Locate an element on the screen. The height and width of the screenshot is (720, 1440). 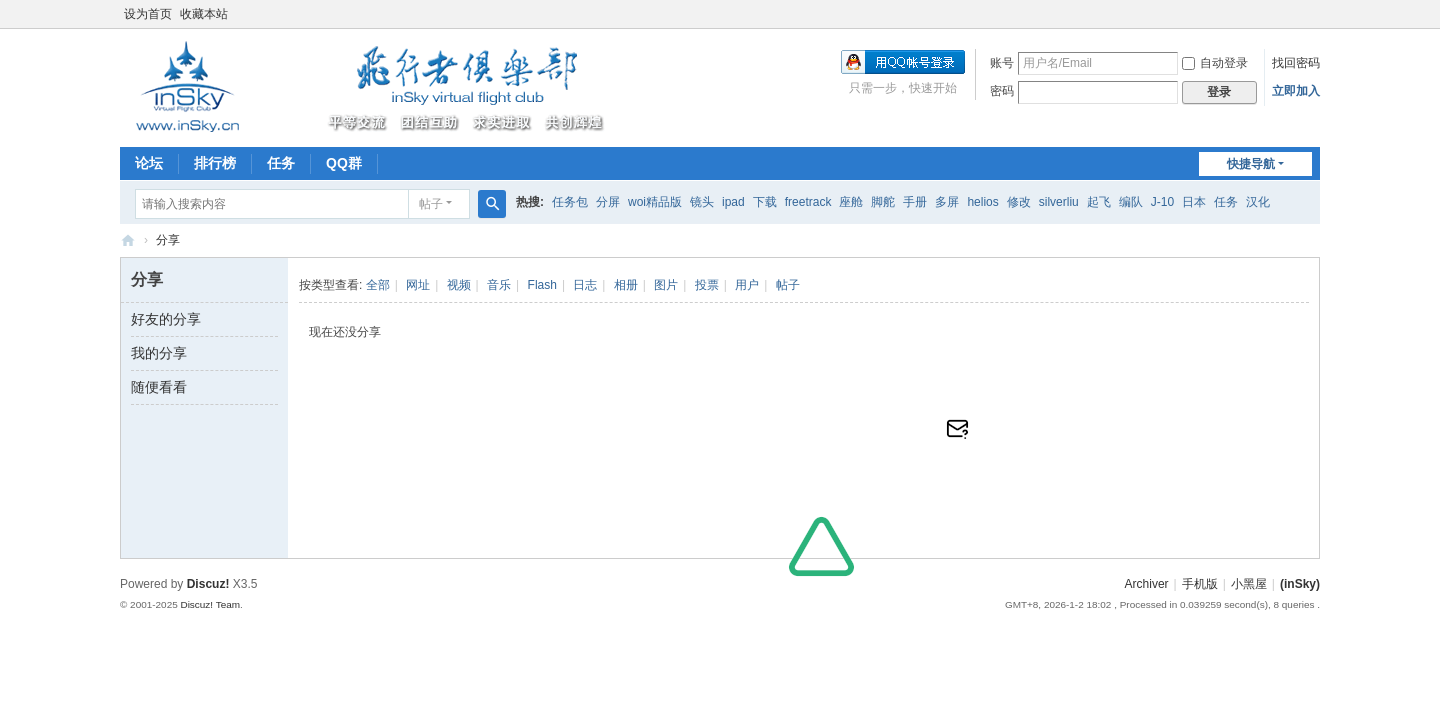
play or start media content is located at coordinates (821, 546).